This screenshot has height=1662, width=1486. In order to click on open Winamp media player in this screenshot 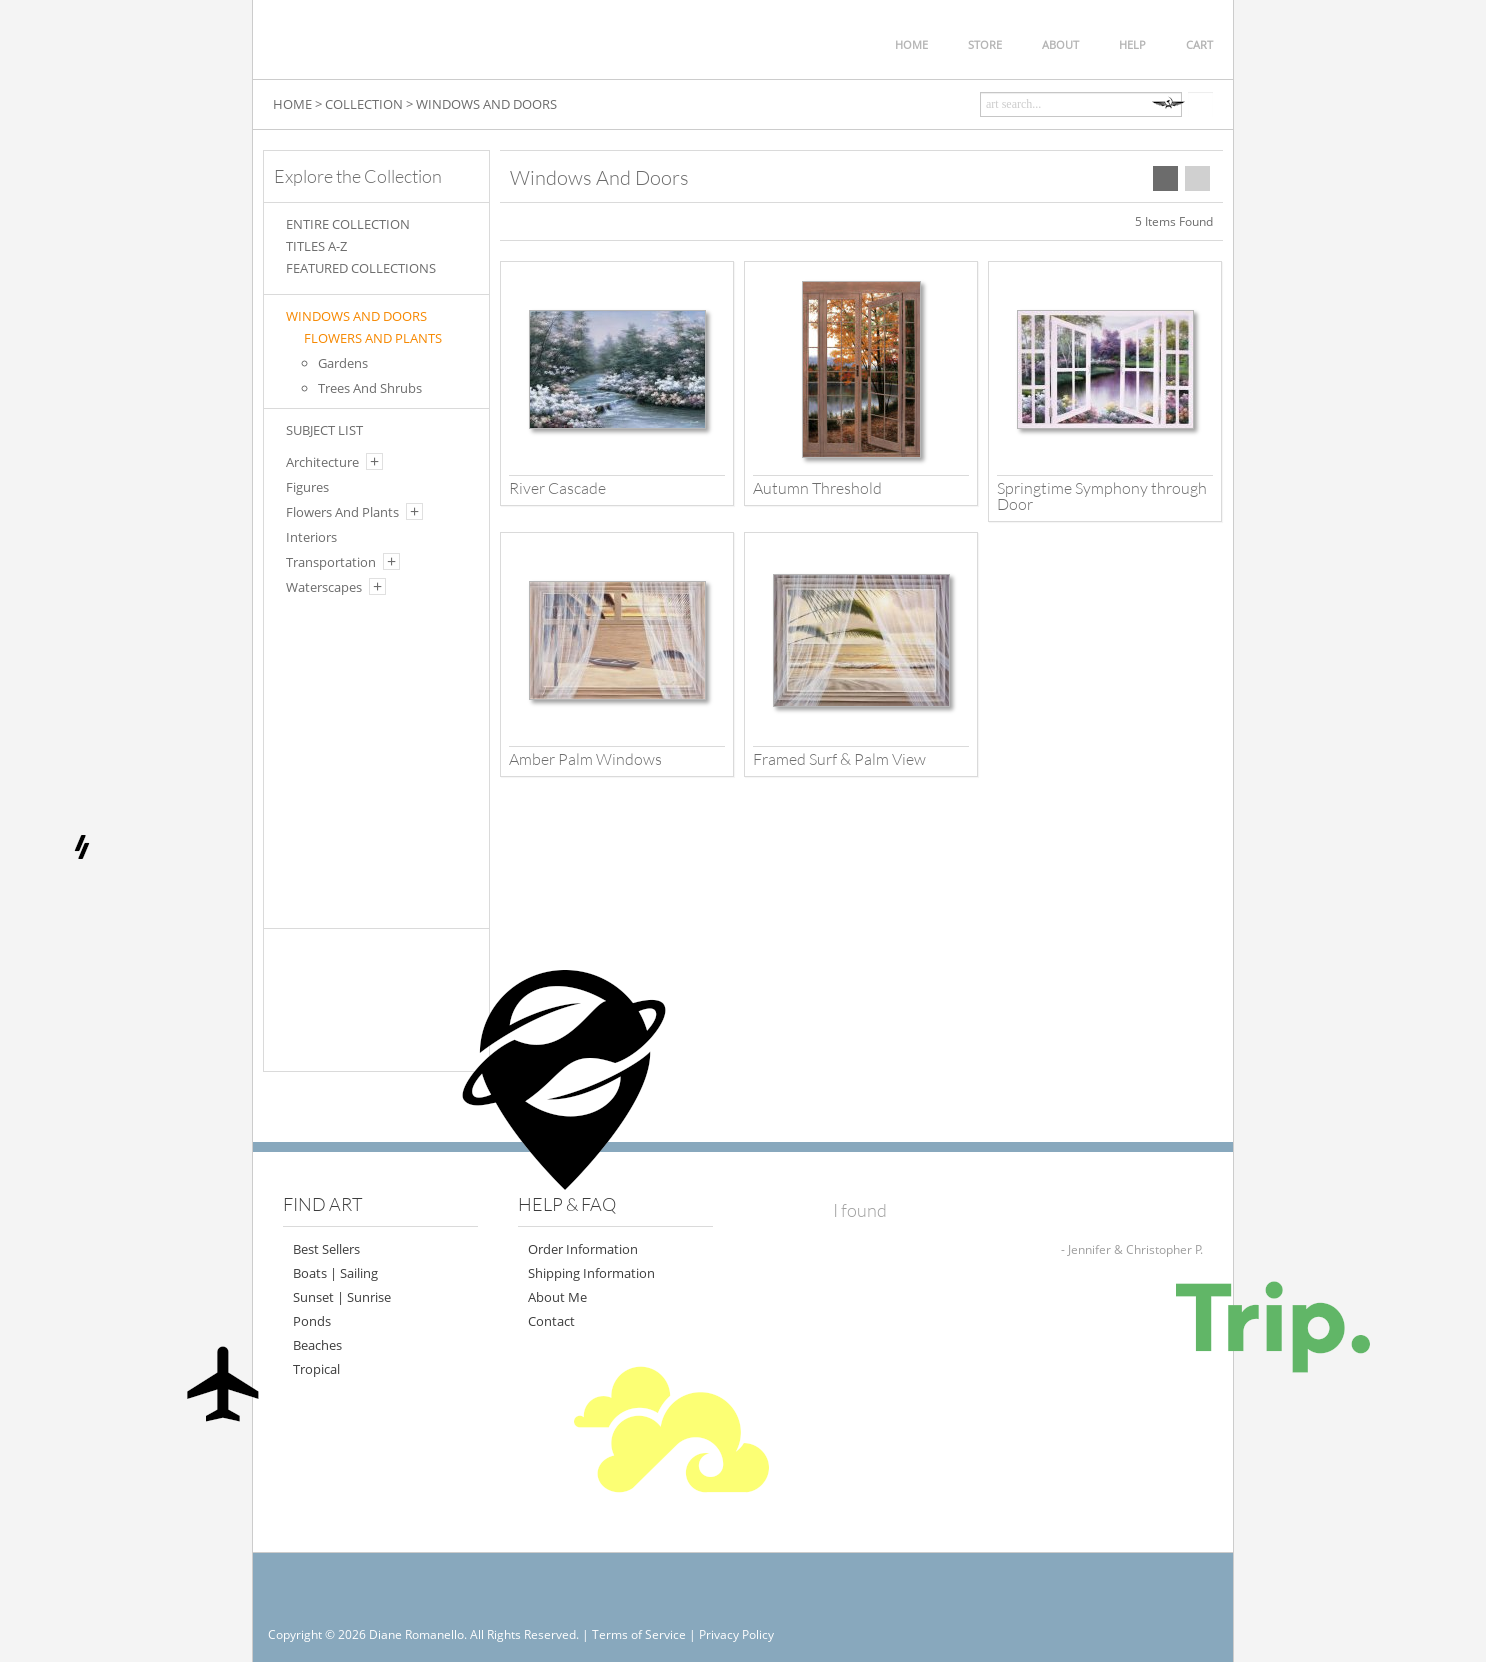, I will do `click(82, 847)`.